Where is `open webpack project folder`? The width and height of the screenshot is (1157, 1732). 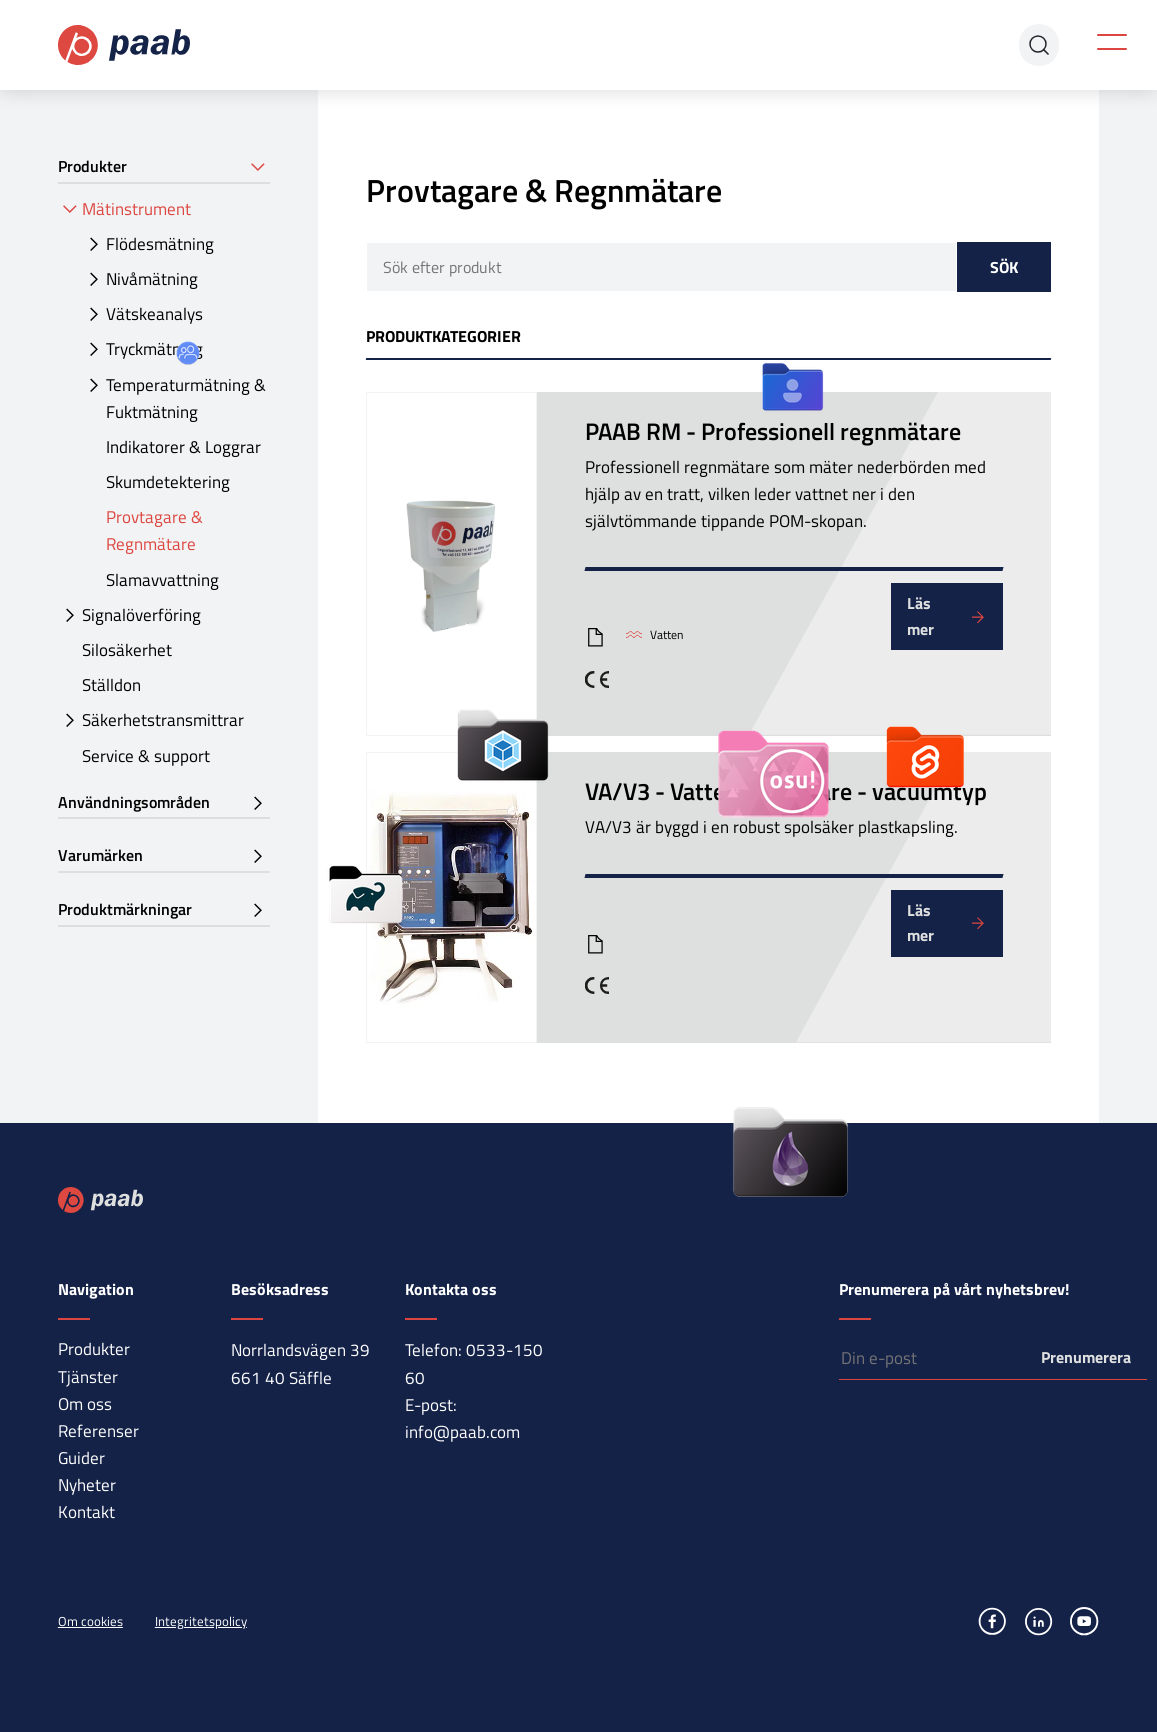 open webpack project folder is located at coordinates (502, 747).